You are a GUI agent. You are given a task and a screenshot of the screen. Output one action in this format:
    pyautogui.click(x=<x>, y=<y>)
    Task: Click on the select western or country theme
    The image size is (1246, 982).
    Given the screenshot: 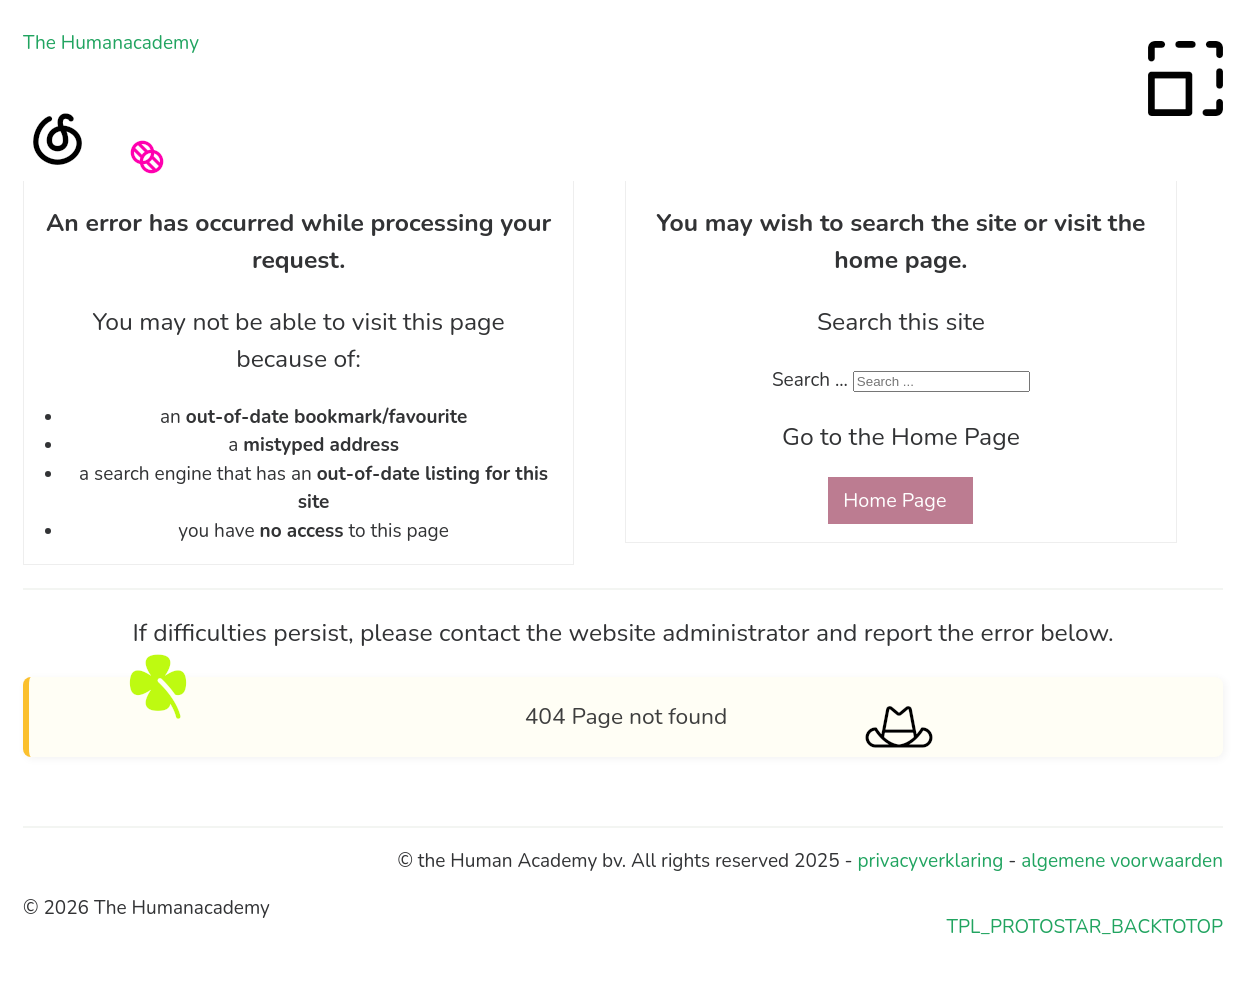 What is the action you would take?
    pyautogui.click(x=899, y=729)
    